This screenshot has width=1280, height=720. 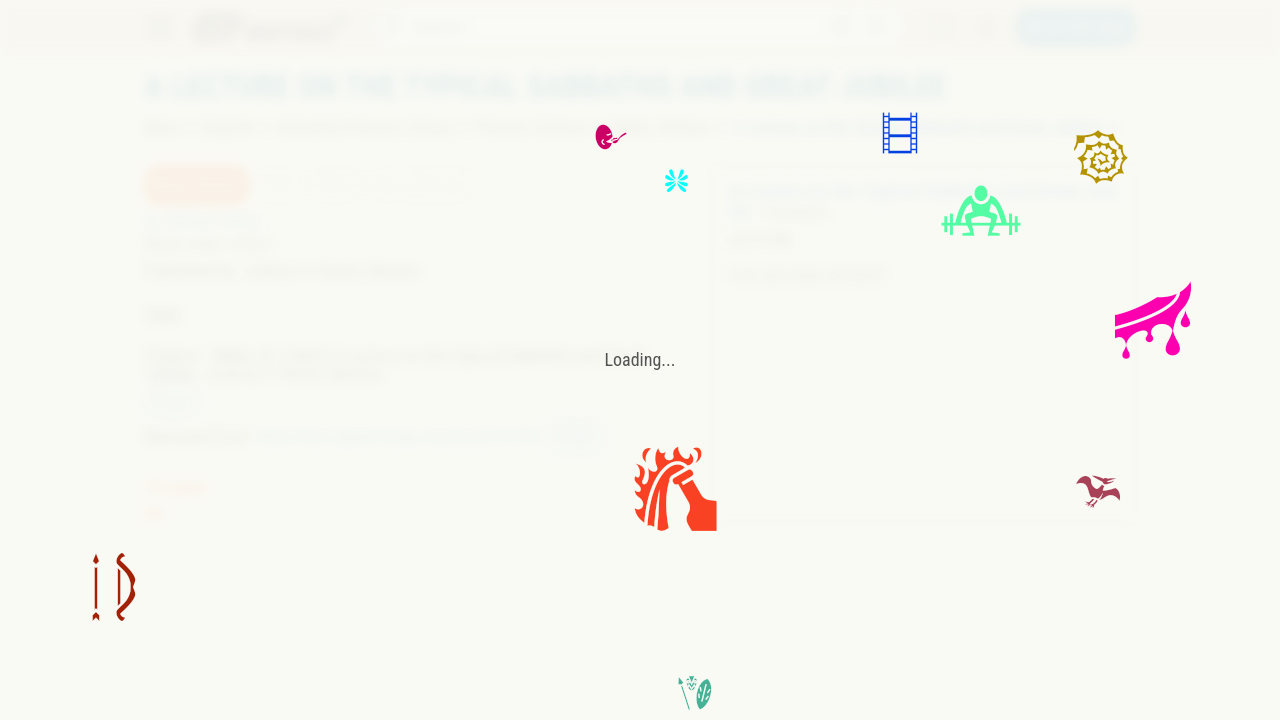 I want to click on track weightlifting or strength training exercises, so click(x=981, y=196).